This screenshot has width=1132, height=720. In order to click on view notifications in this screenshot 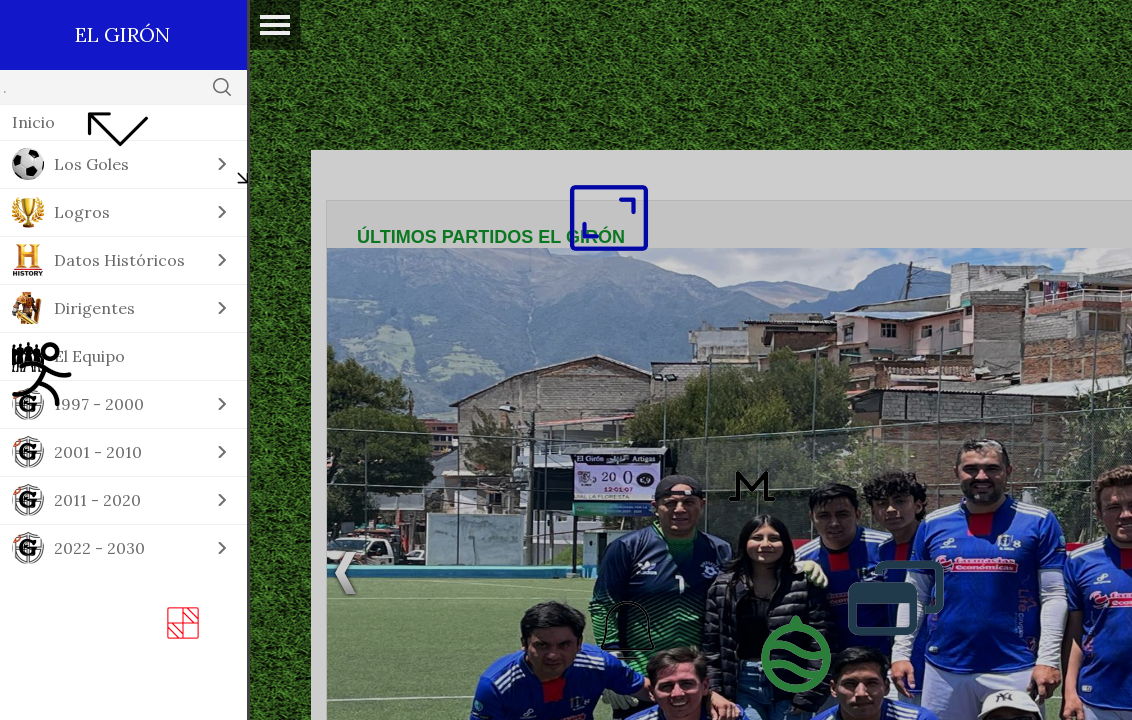, I will do `click(627, 630)`.